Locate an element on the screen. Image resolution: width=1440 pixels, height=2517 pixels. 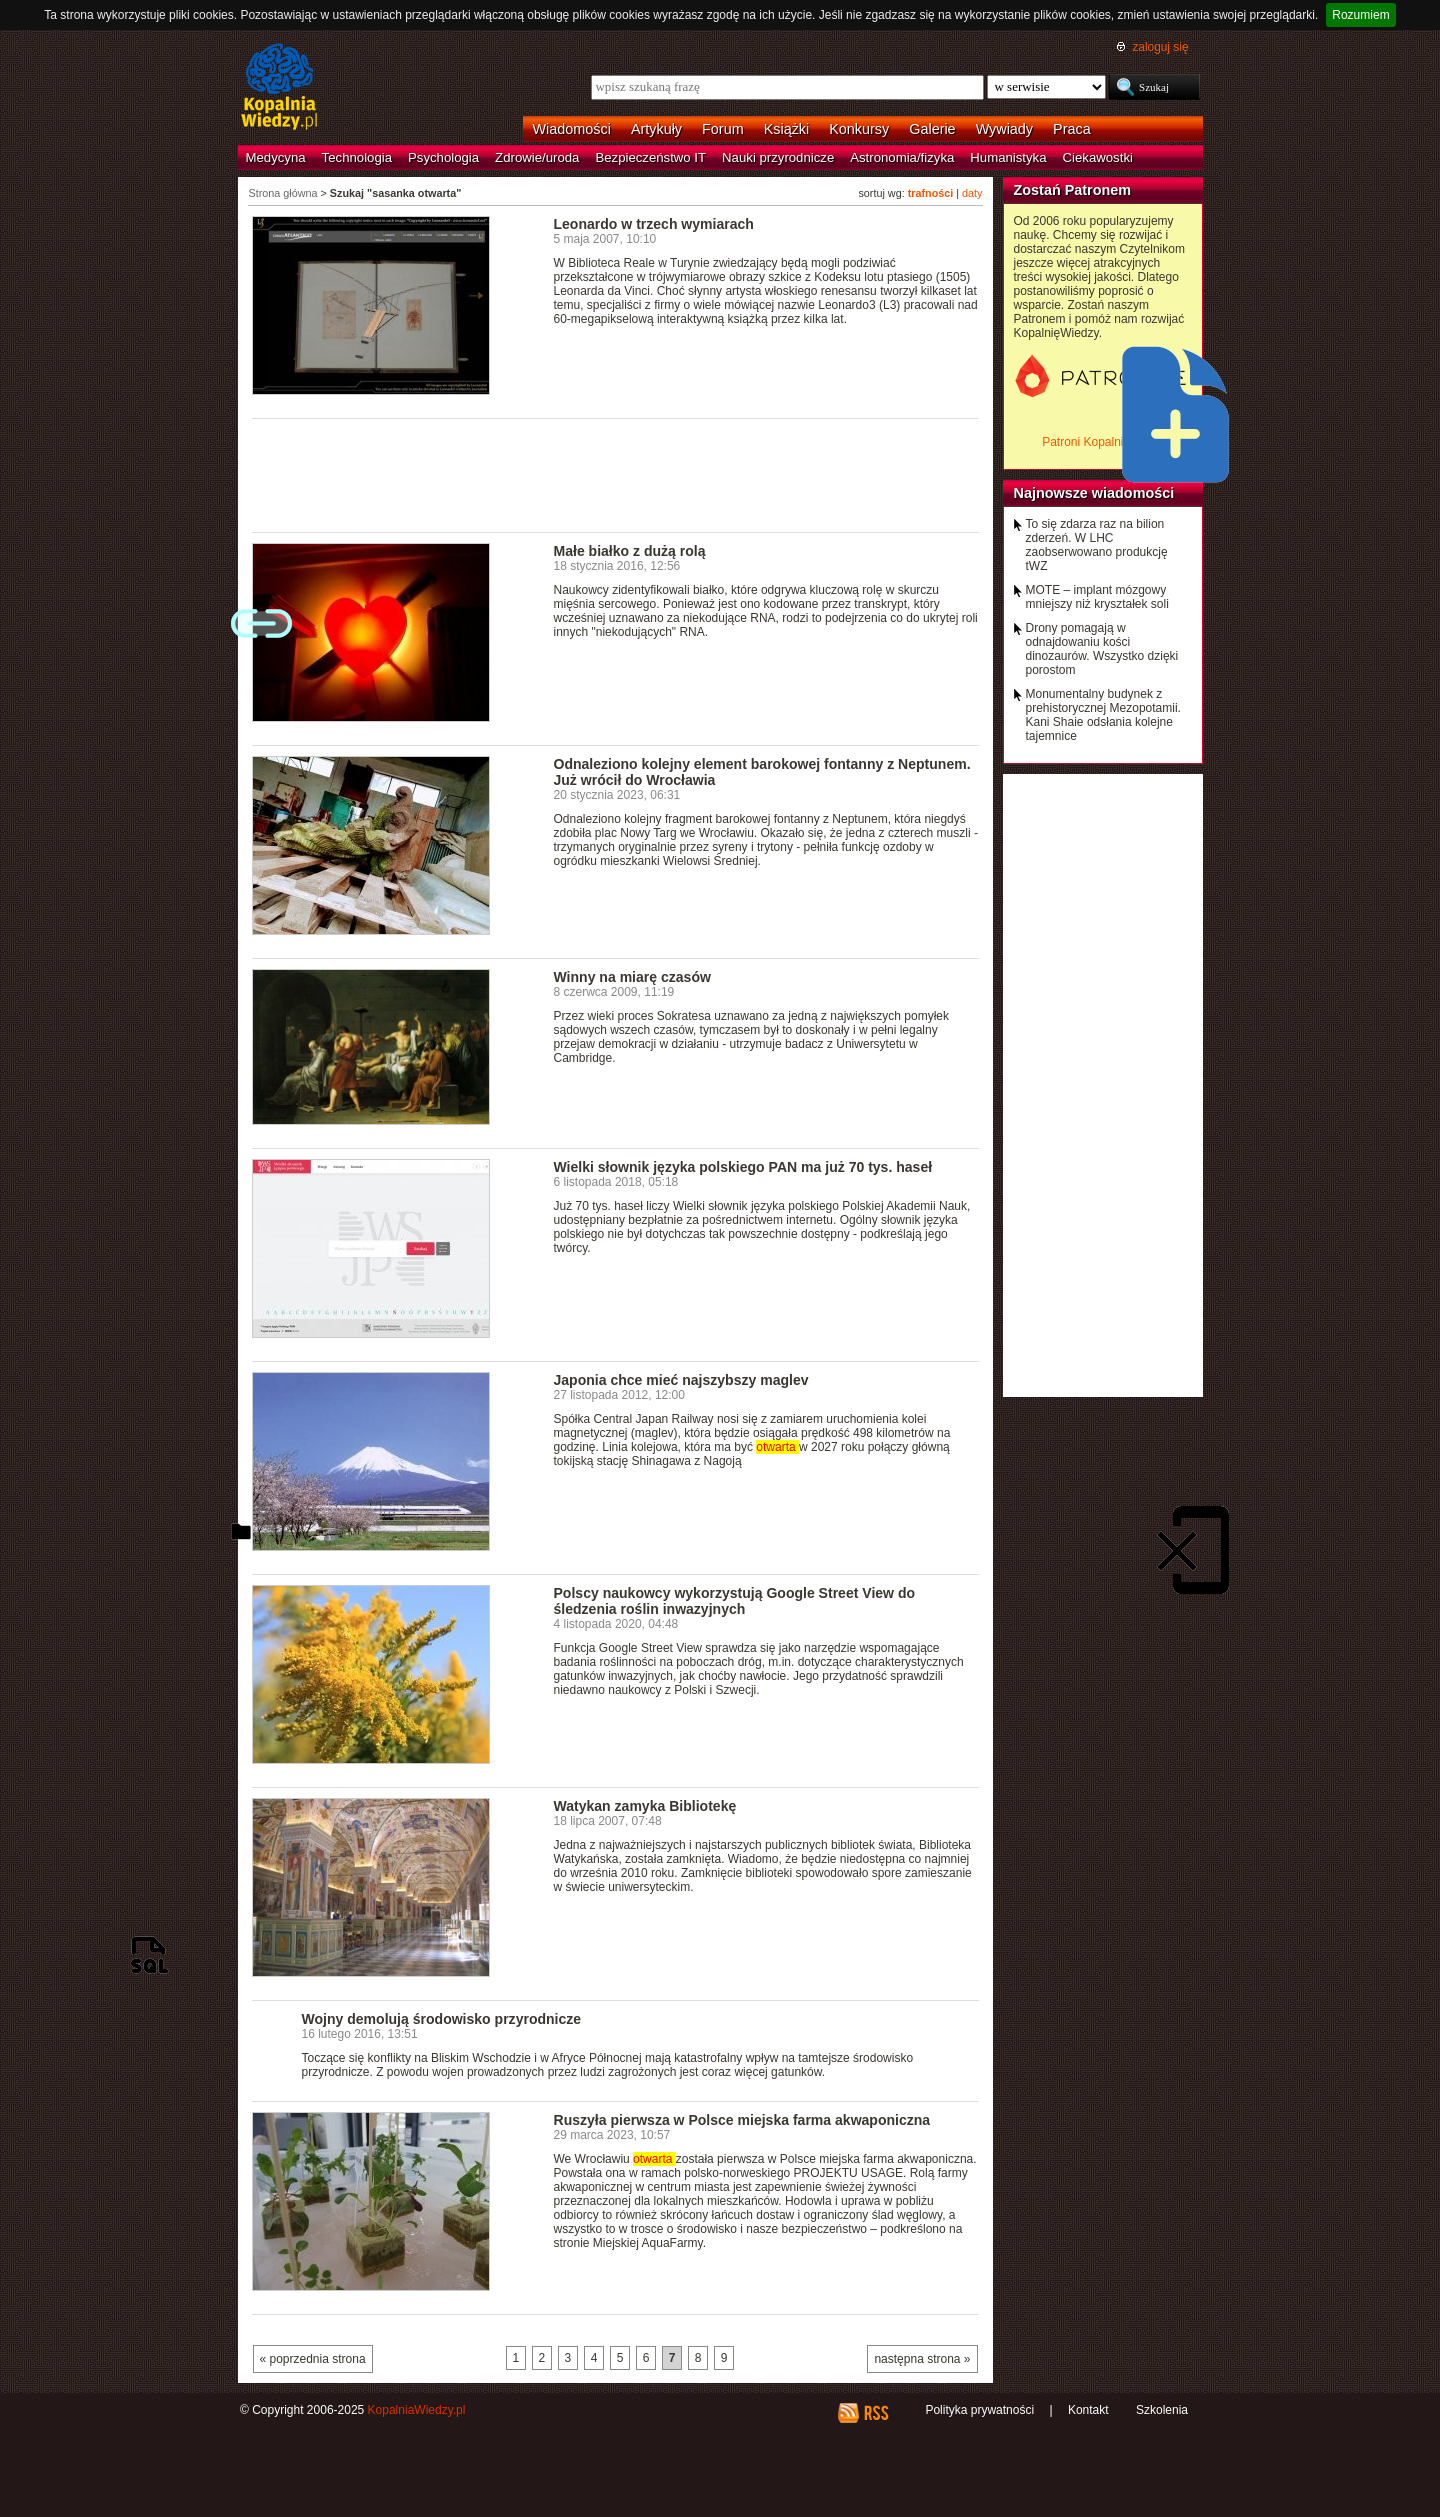
create a new document is located at coordinates (1175, 414).